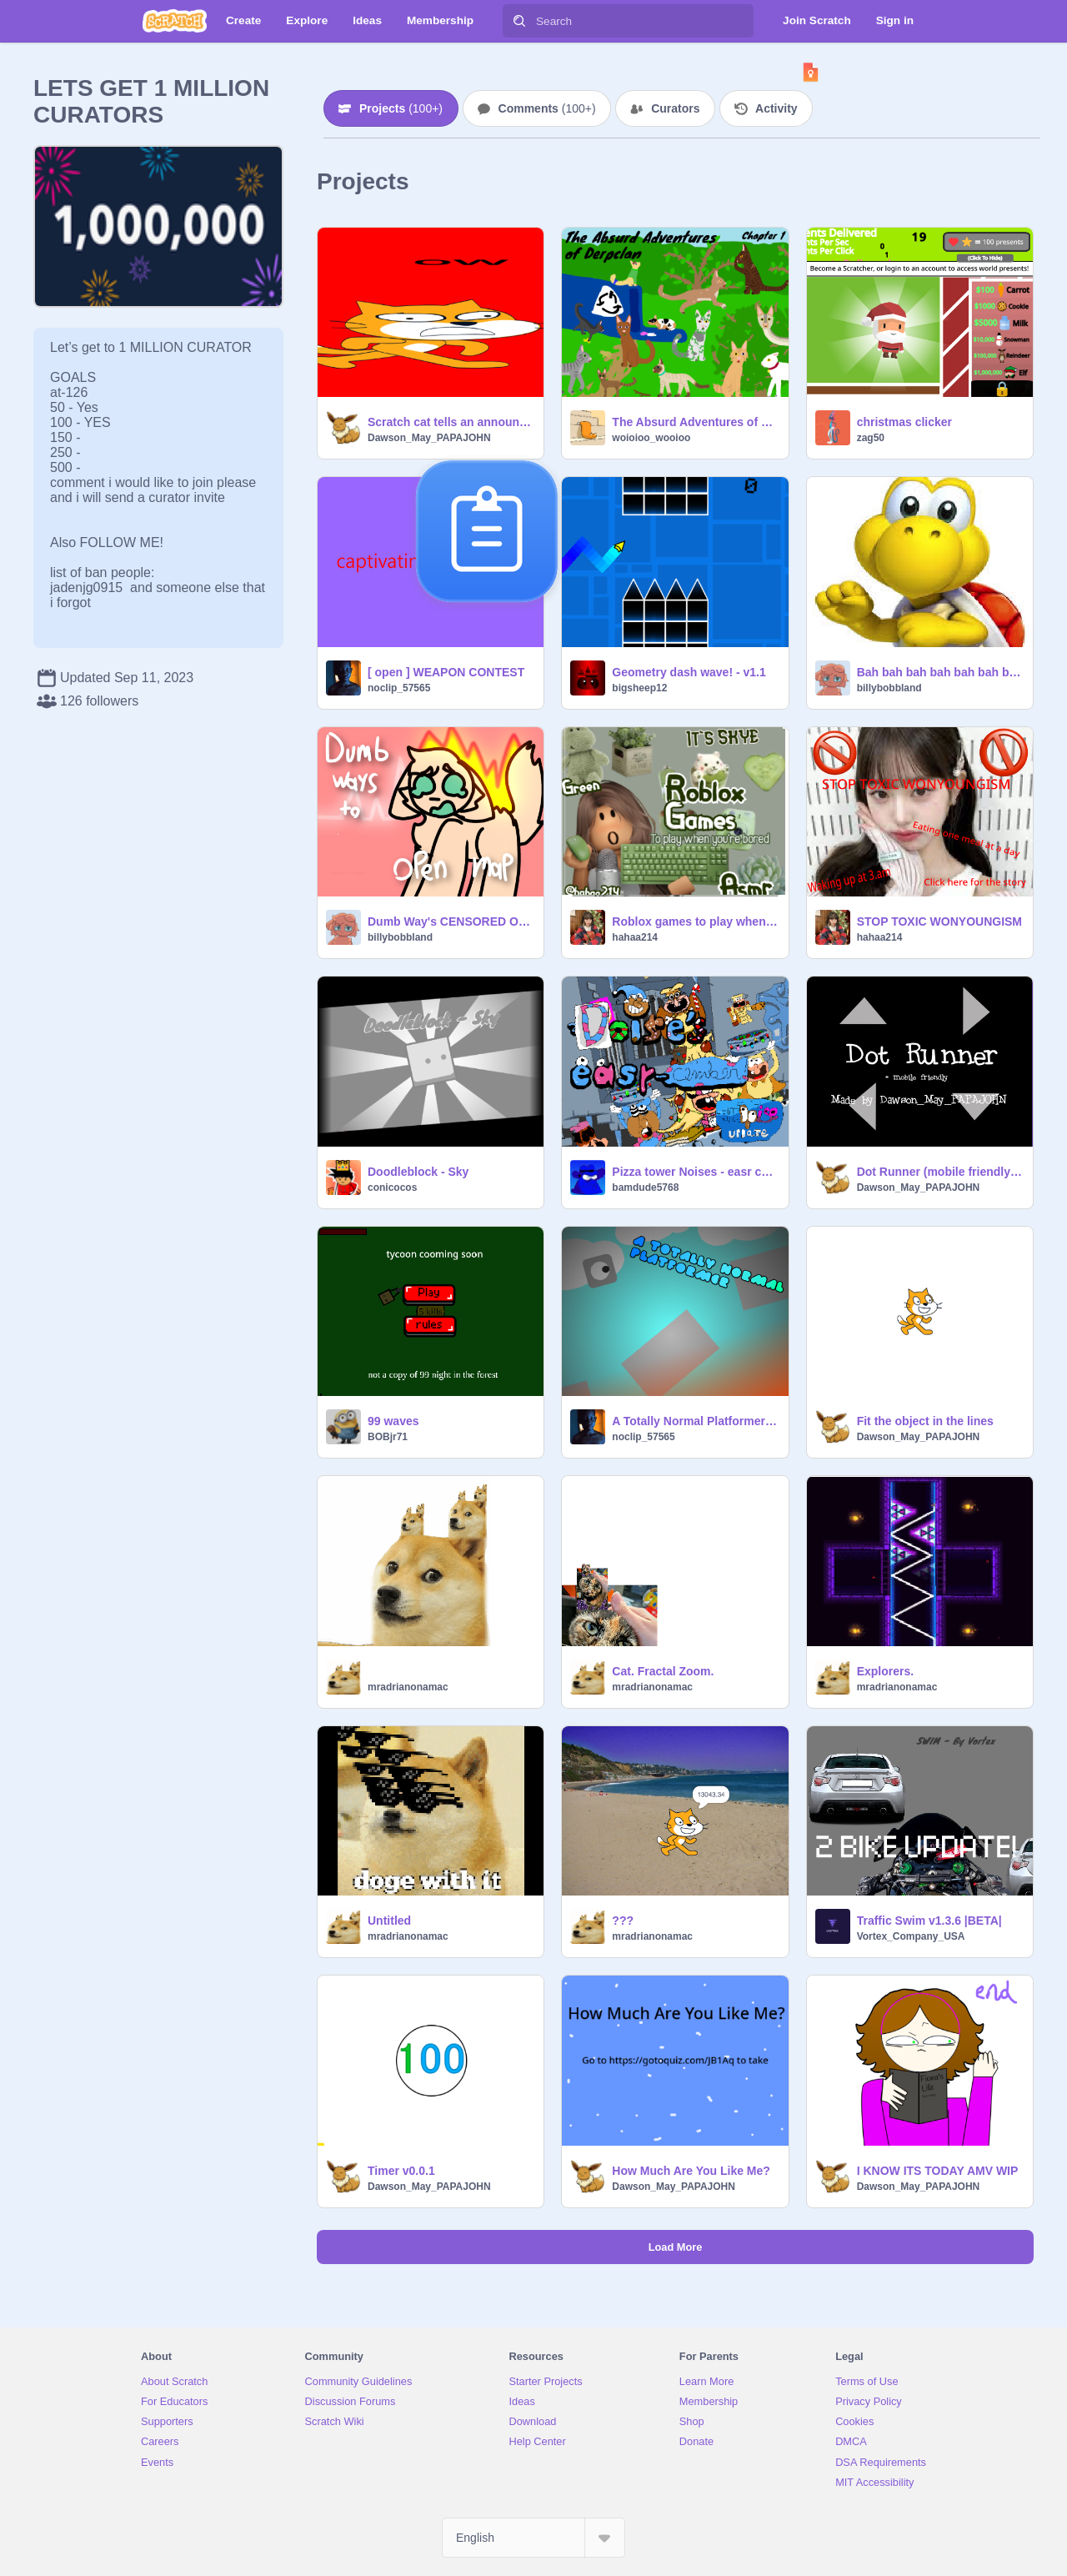  I want to click on access clipboard manager settings, so click(487, 534).